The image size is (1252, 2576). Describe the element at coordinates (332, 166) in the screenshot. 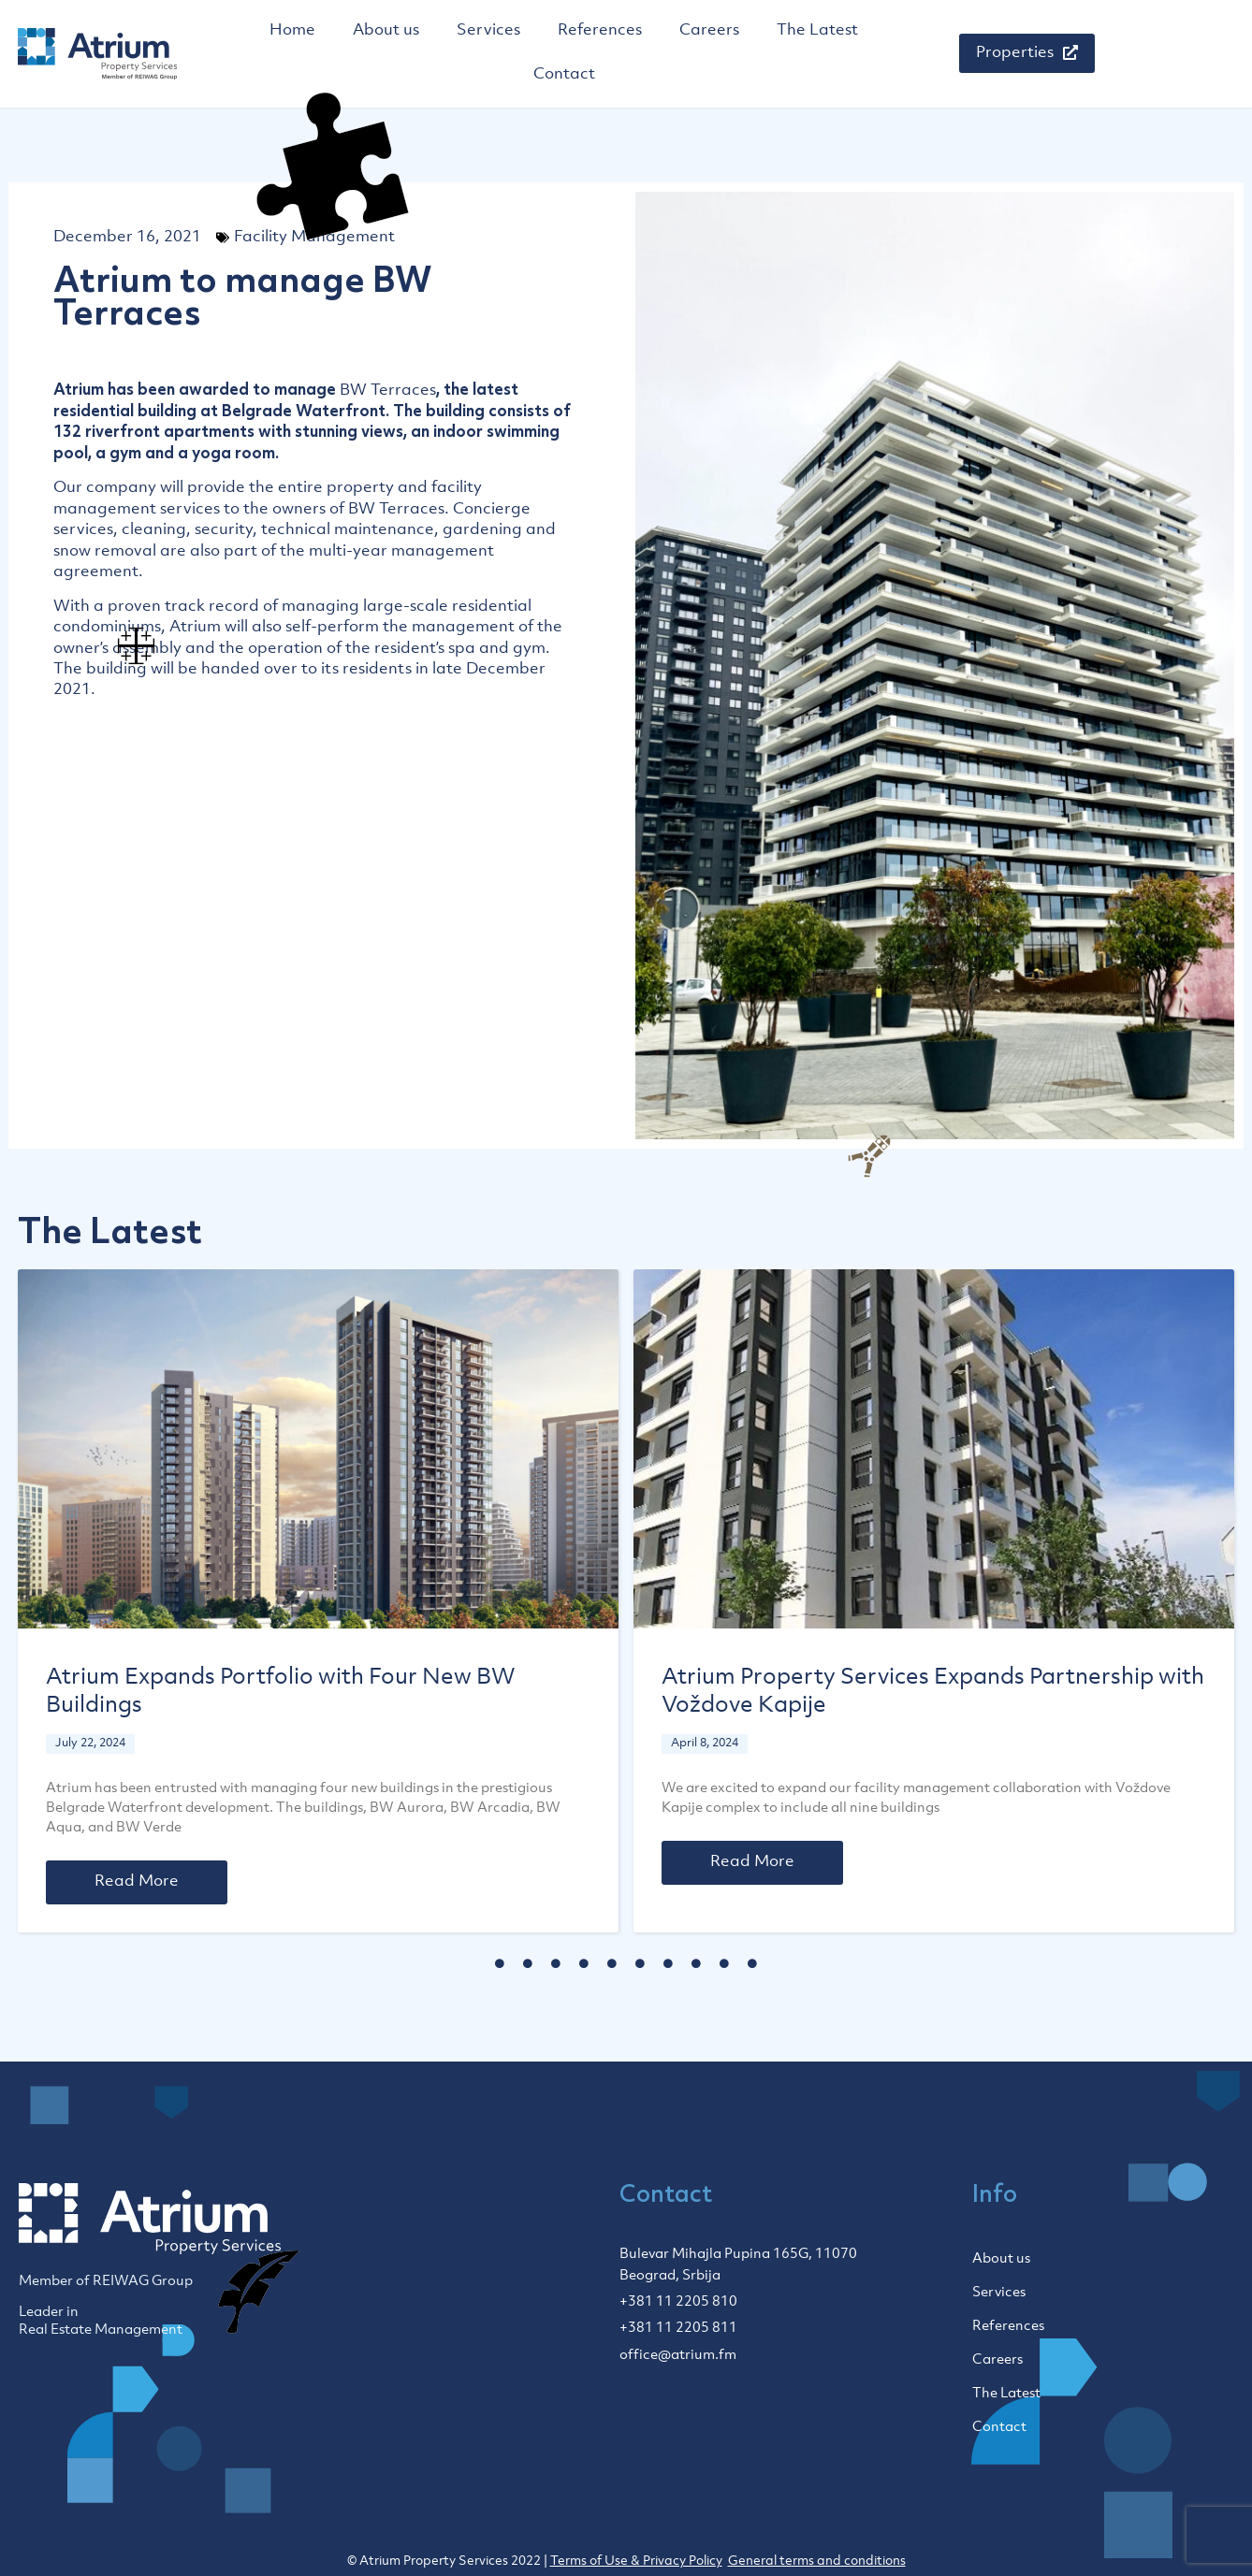

I see `access plugins or extensions` at that location.